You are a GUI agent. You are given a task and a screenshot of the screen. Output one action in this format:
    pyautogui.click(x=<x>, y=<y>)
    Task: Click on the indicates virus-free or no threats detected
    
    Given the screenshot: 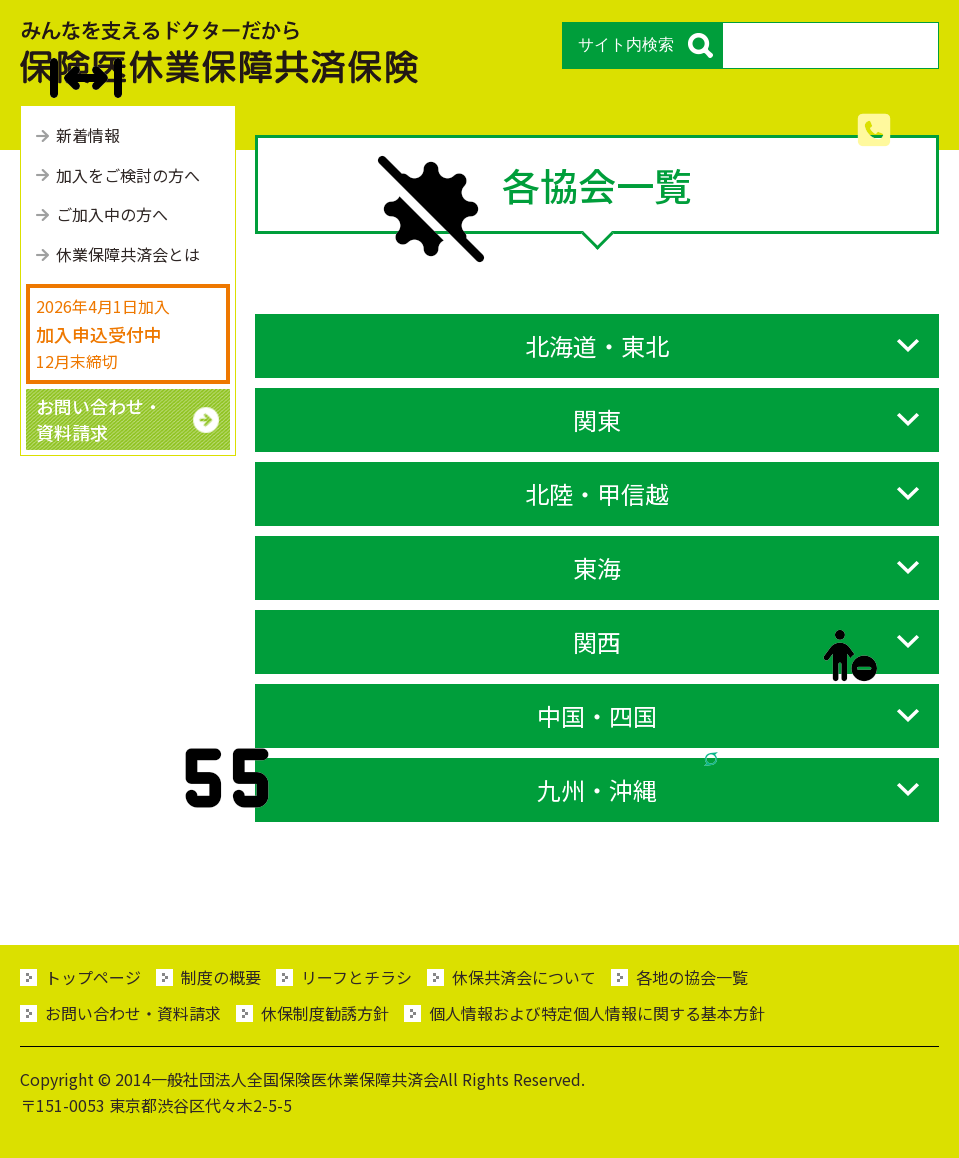 What is the action you would take?
    pyautogui.click(x=431, y=209)
    